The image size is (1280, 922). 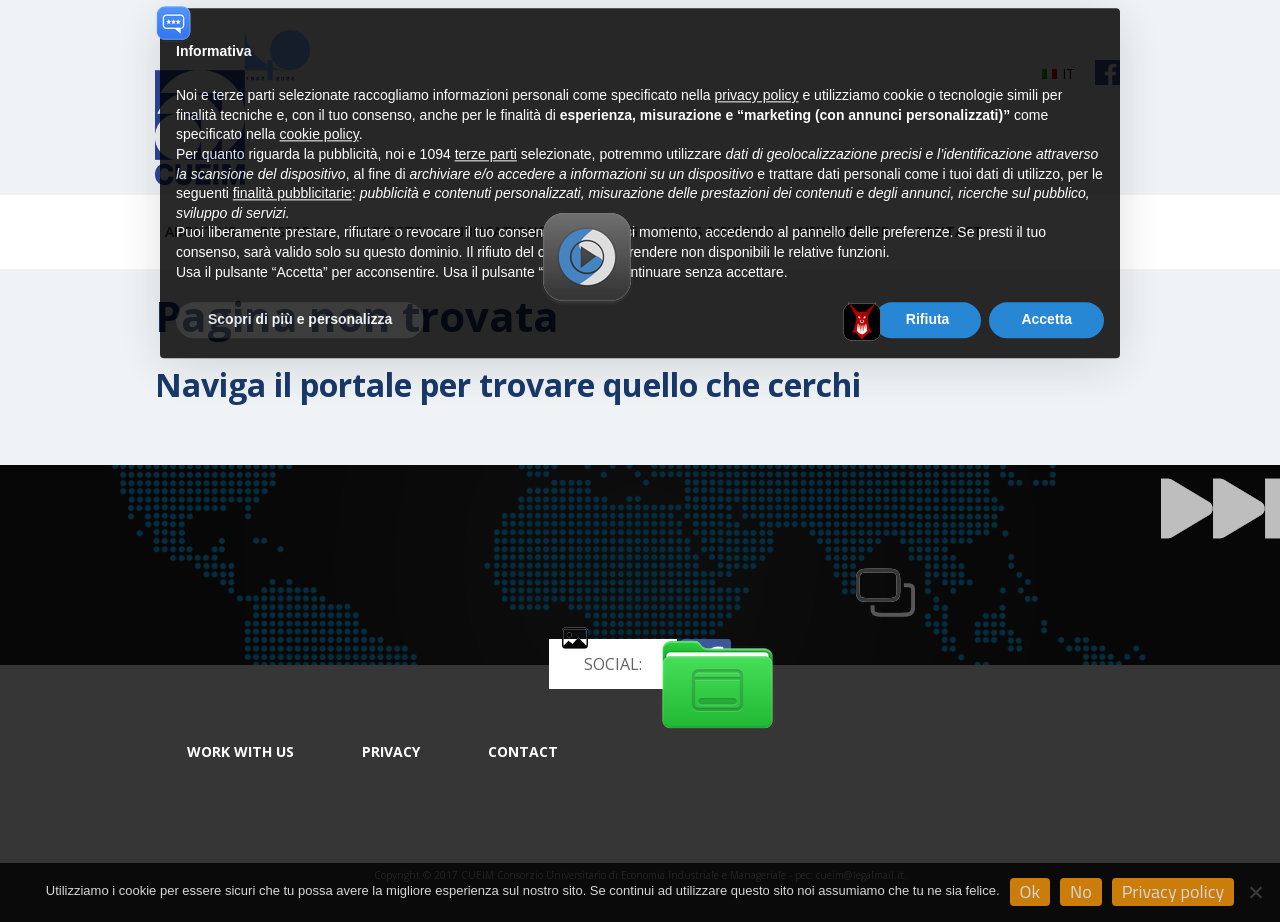 What do you see at coordinates (717, 684) in the screenshot?
I see `open desktop folder` at bounding box center [717, 684].